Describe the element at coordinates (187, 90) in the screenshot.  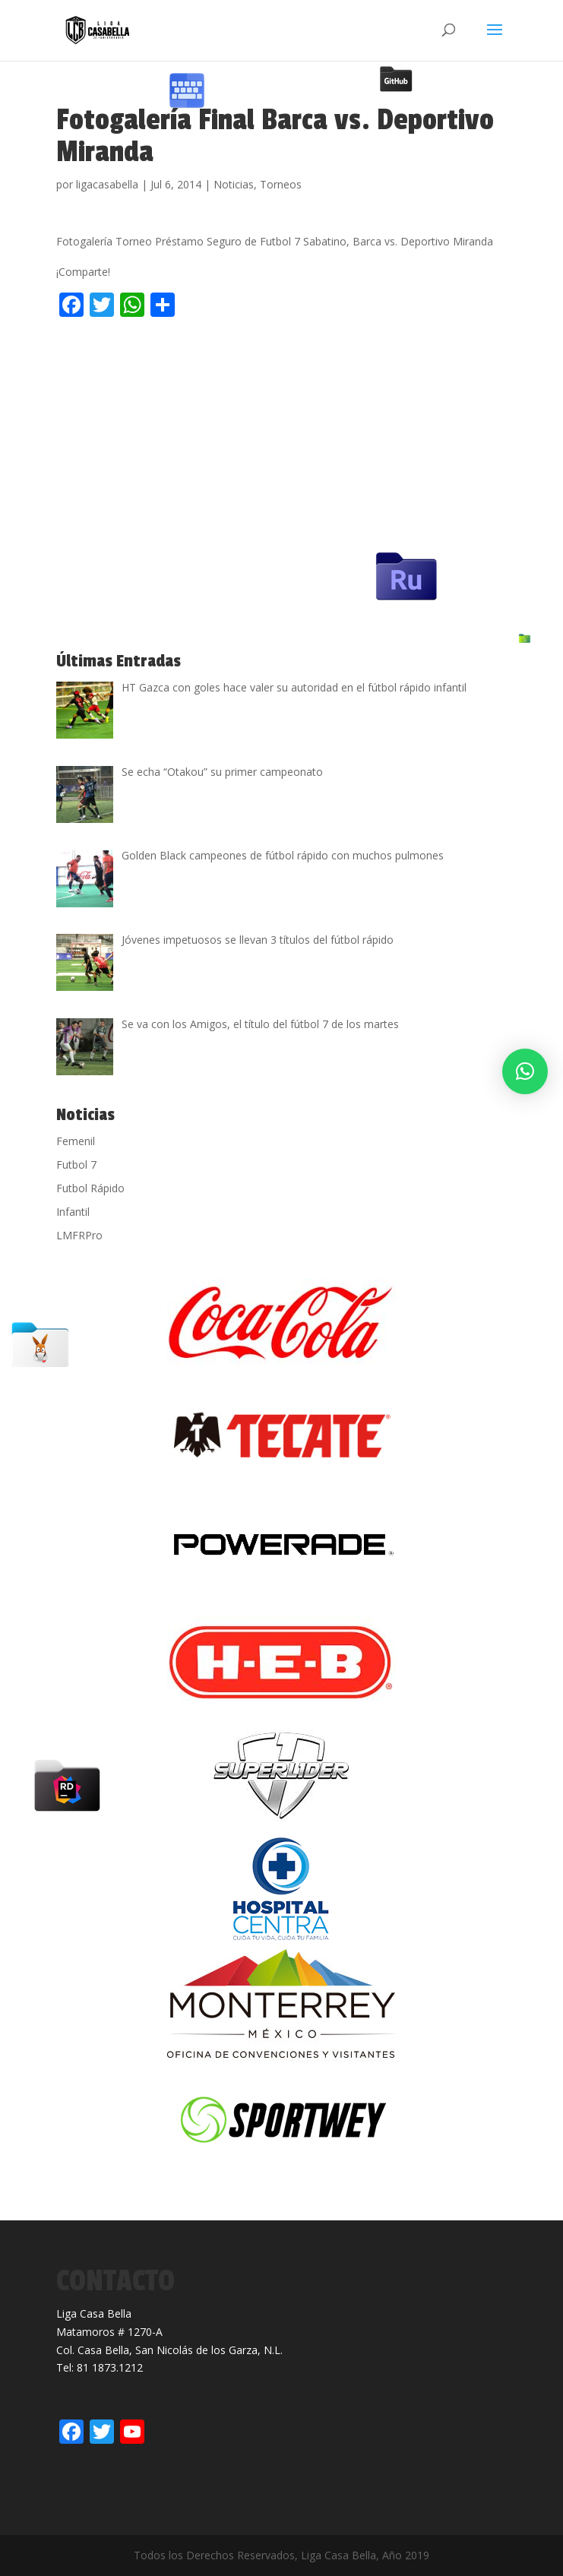
I see `access keyboard and input device settings` at that location.